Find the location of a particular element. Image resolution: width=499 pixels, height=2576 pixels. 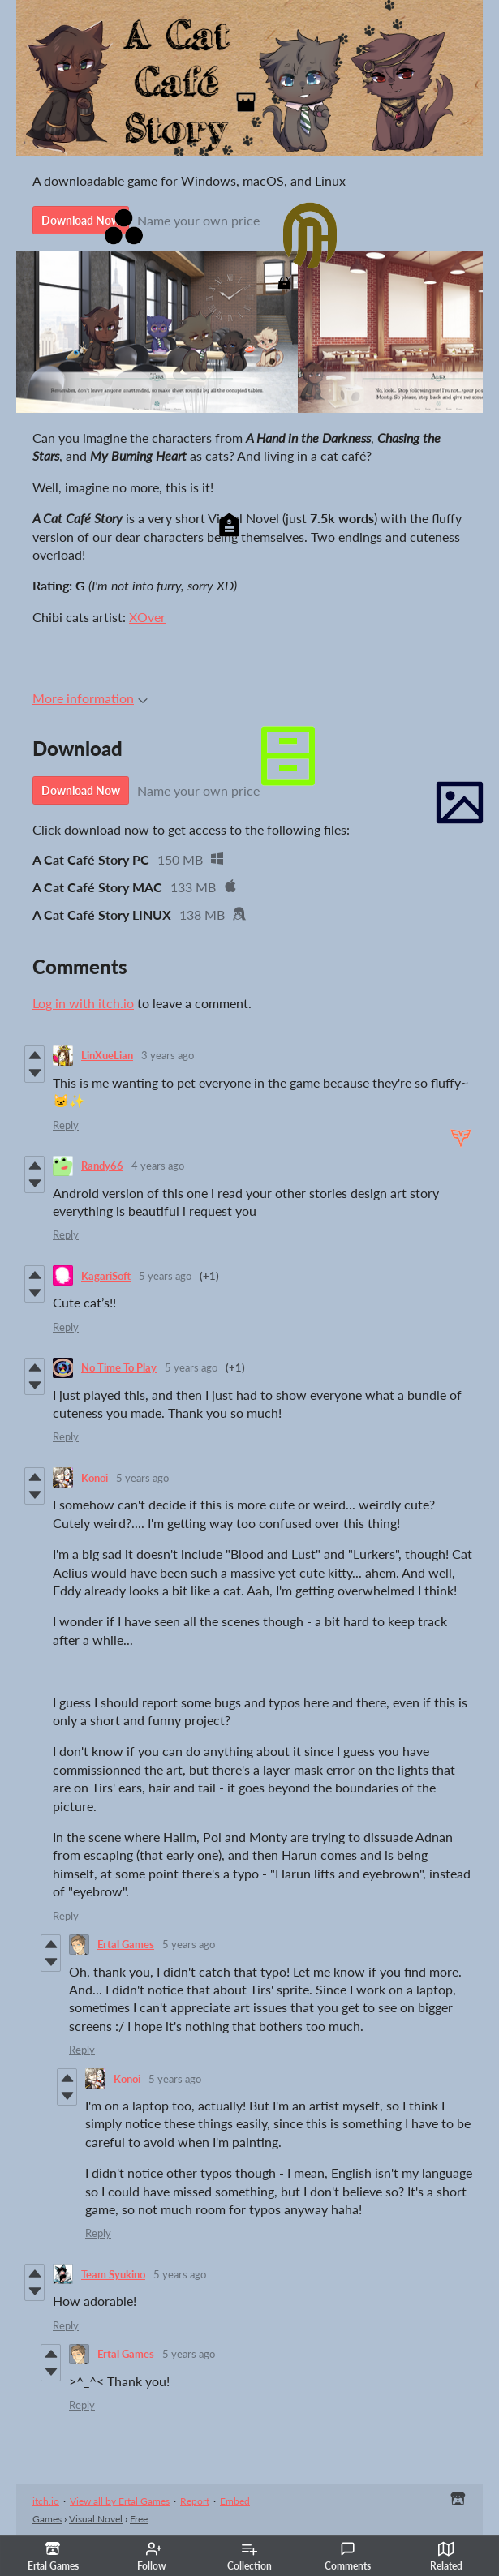

access the online store or marketplace is located at coordinates (246, 102).